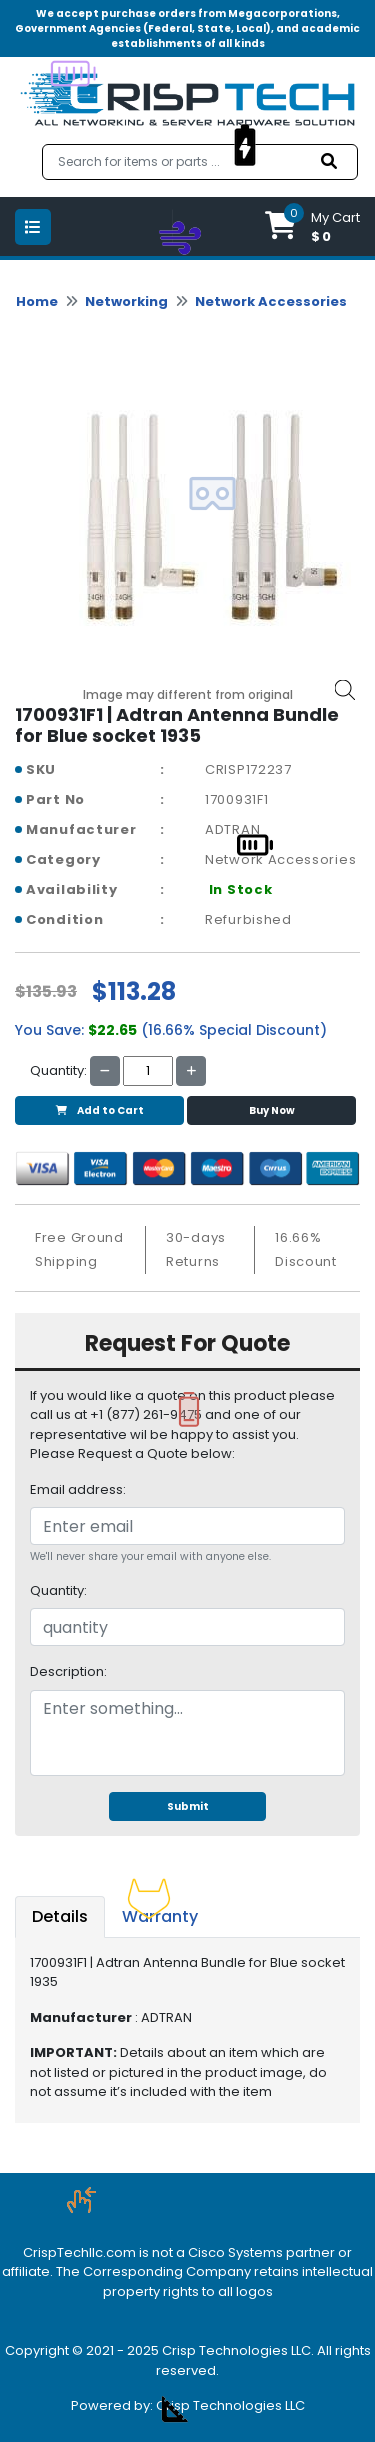  I want to click on indicates battery is fully charged while connected to power, so click(245, 145).